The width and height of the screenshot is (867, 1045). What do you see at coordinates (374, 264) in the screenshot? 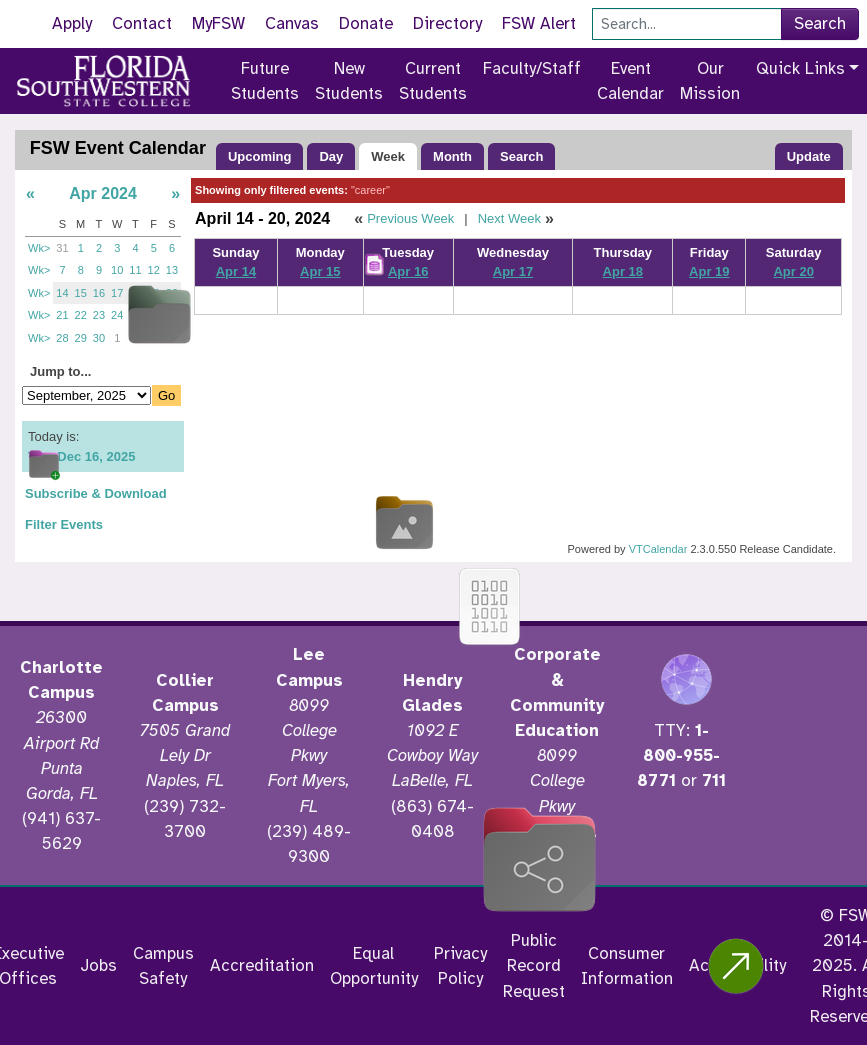
I see `libreoffice base database template file` at bounding box center [374, 264].